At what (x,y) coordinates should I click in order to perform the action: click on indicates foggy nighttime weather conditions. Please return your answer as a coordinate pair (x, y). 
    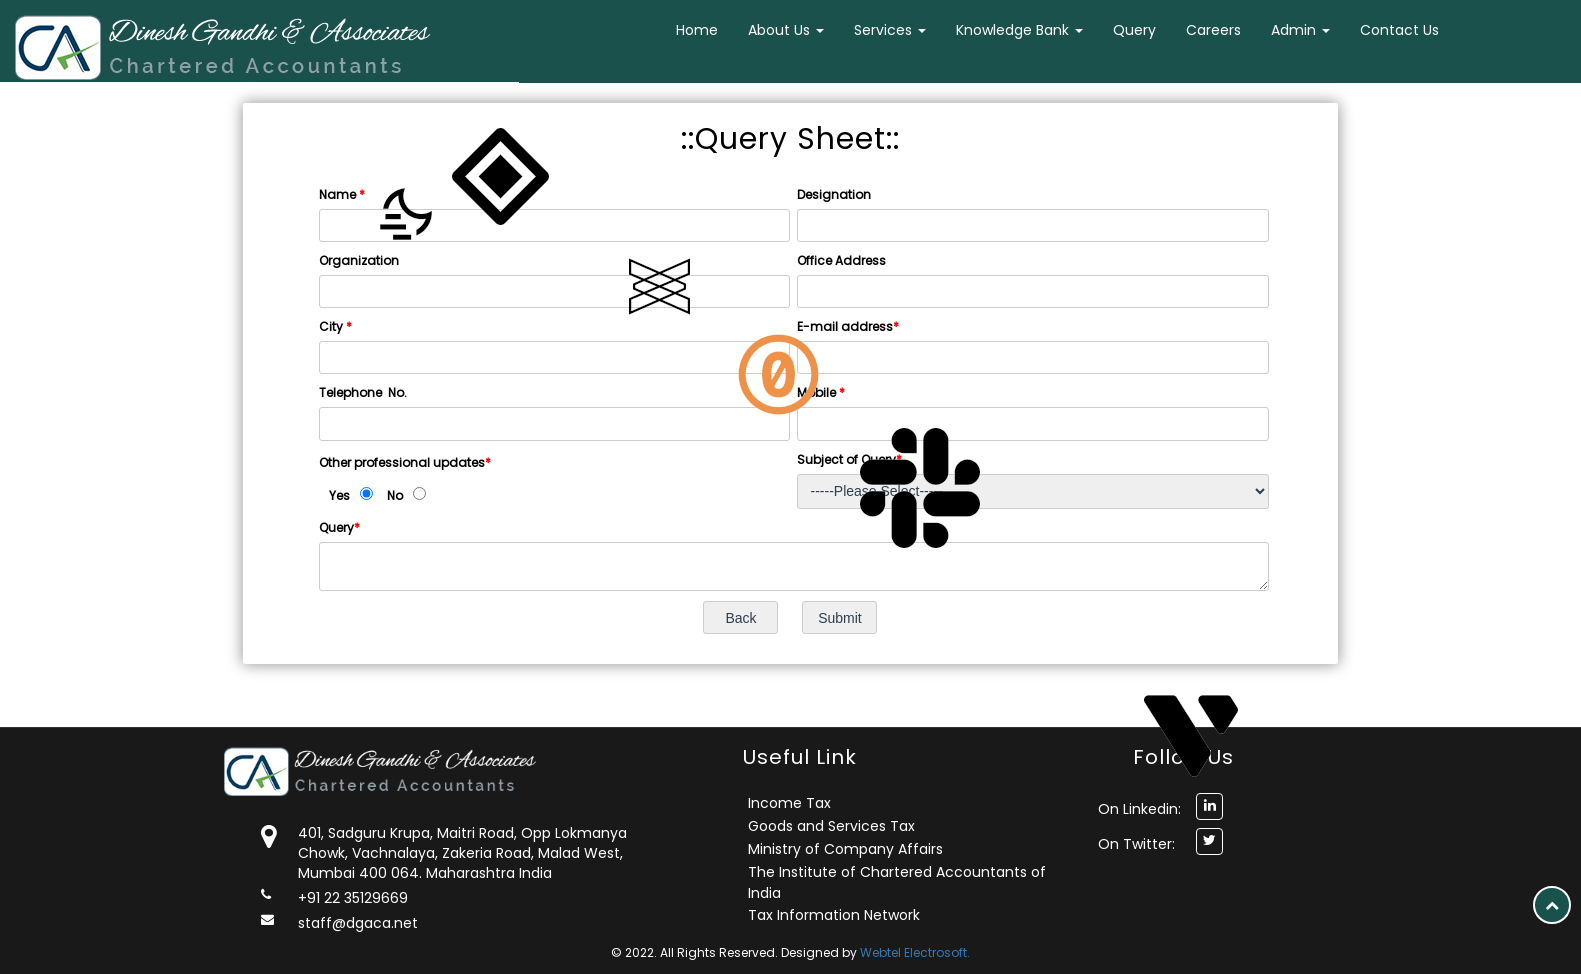
    Looking at the image, I should click on (406, 214).